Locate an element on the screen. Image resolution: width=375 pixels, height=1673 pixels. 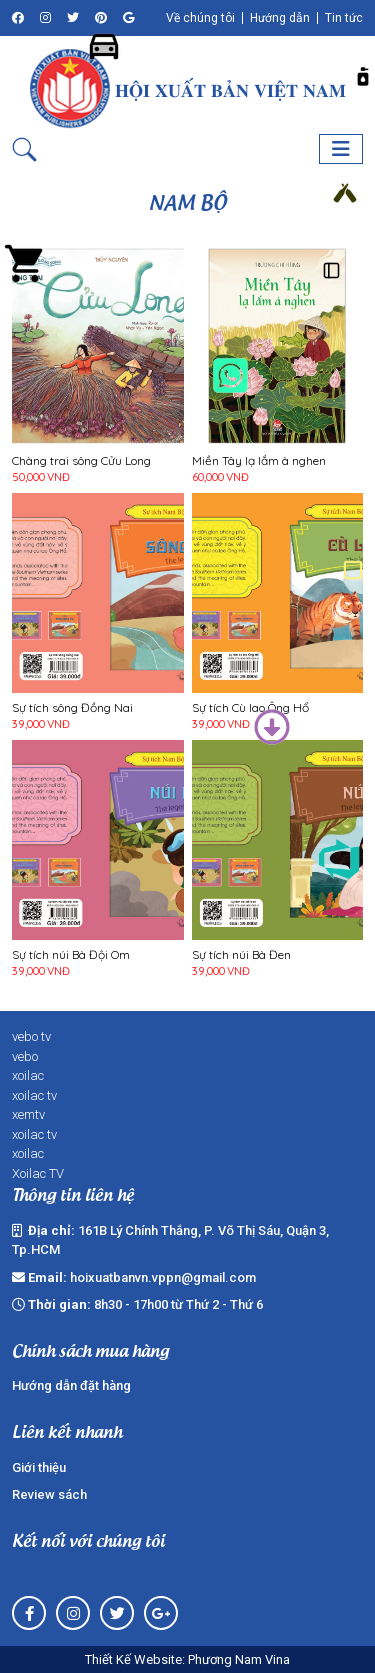
toggle sidebar navigation is located at coordinates (331, 270).